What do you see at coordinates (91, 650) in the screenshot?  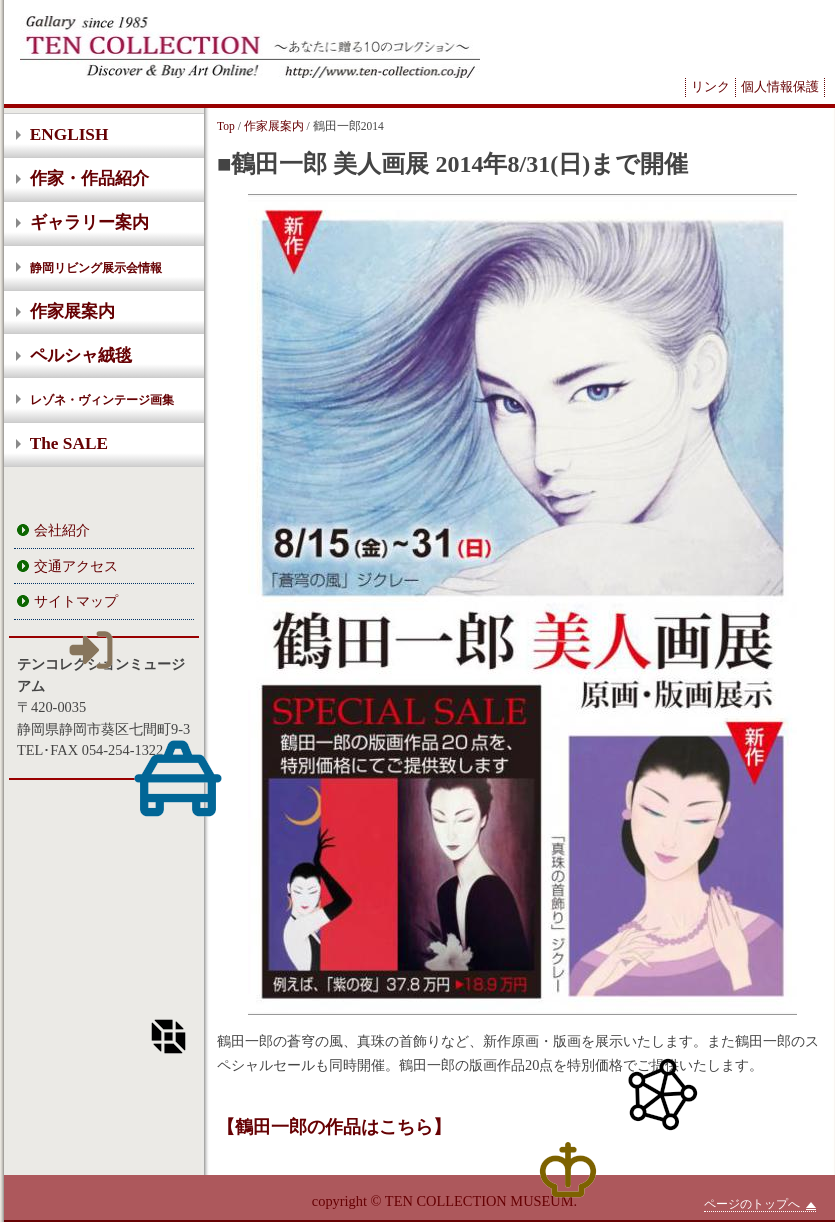 I see `sign in to your account` at bounding box center [91, 650].